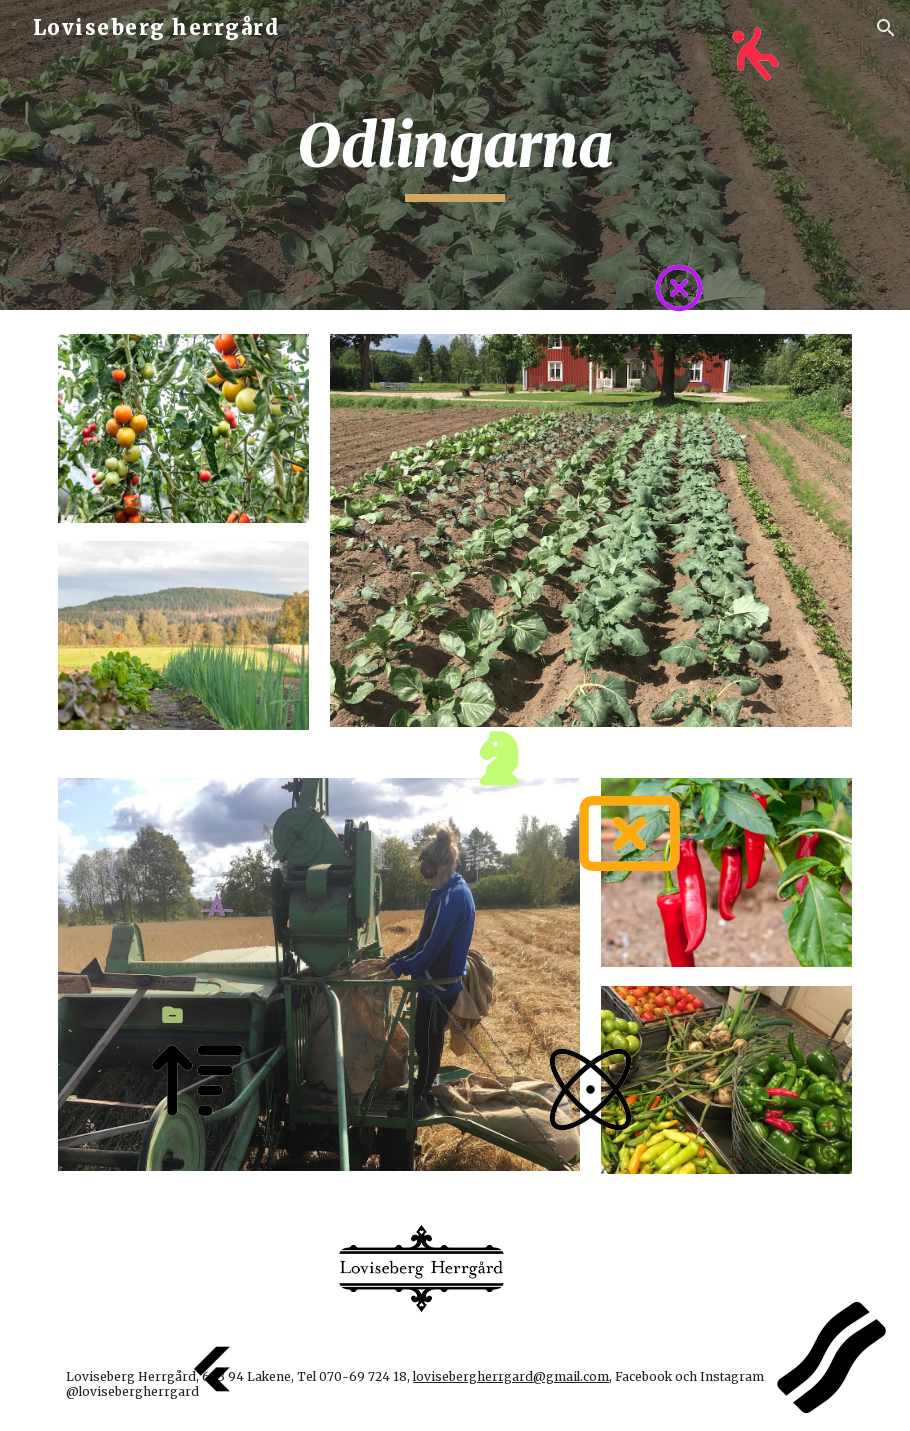 The image size is (910, 1431). I want to click on close or dismiss a dialog, so click(679, 288).